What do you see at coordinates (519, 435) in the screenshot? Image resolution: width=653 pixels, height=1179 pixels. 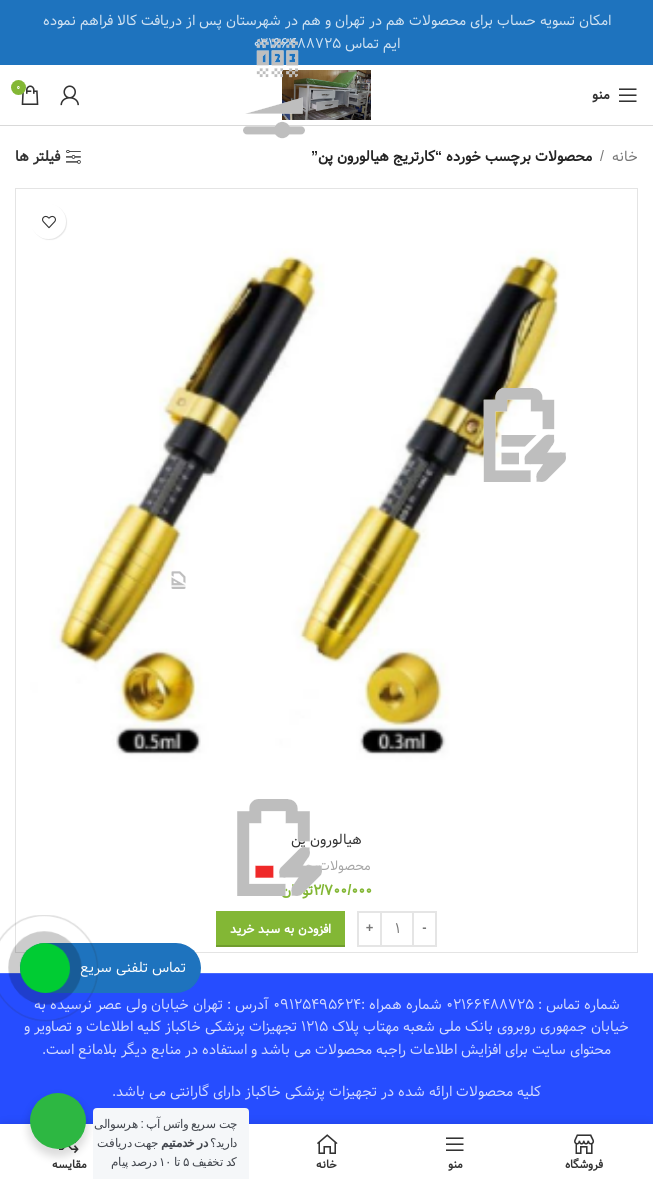 I see `battery is charging with good charge level` at bounding box center [519, 435].